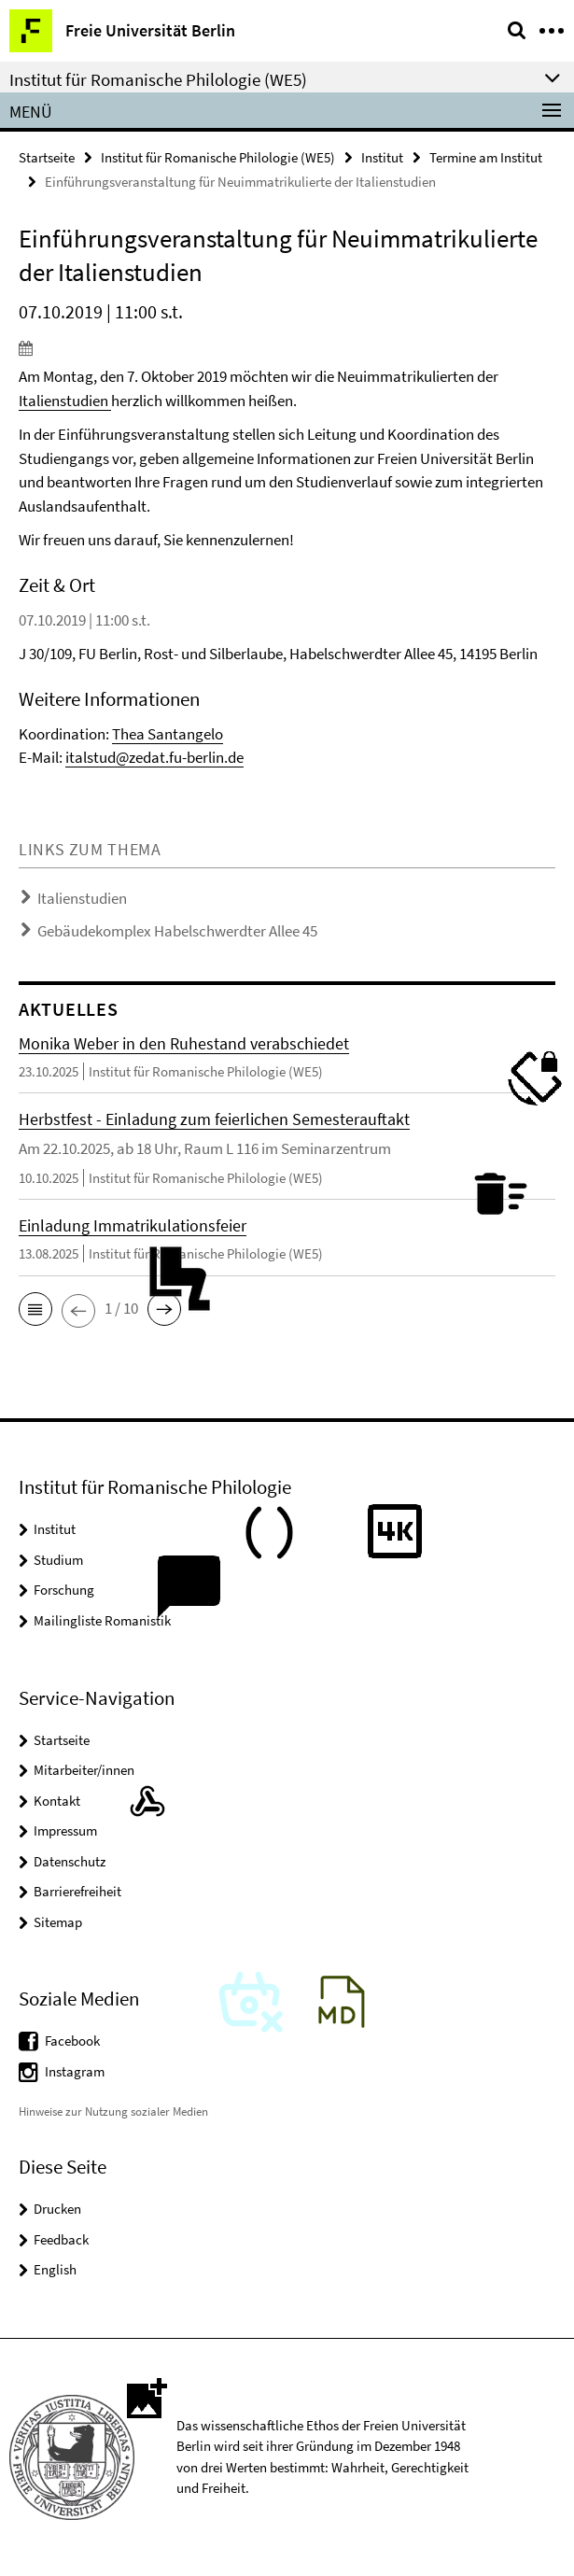 The width and height of the screenshot is (574, 2576). I want to click on delete all selected items at once, so click(500, 1193).